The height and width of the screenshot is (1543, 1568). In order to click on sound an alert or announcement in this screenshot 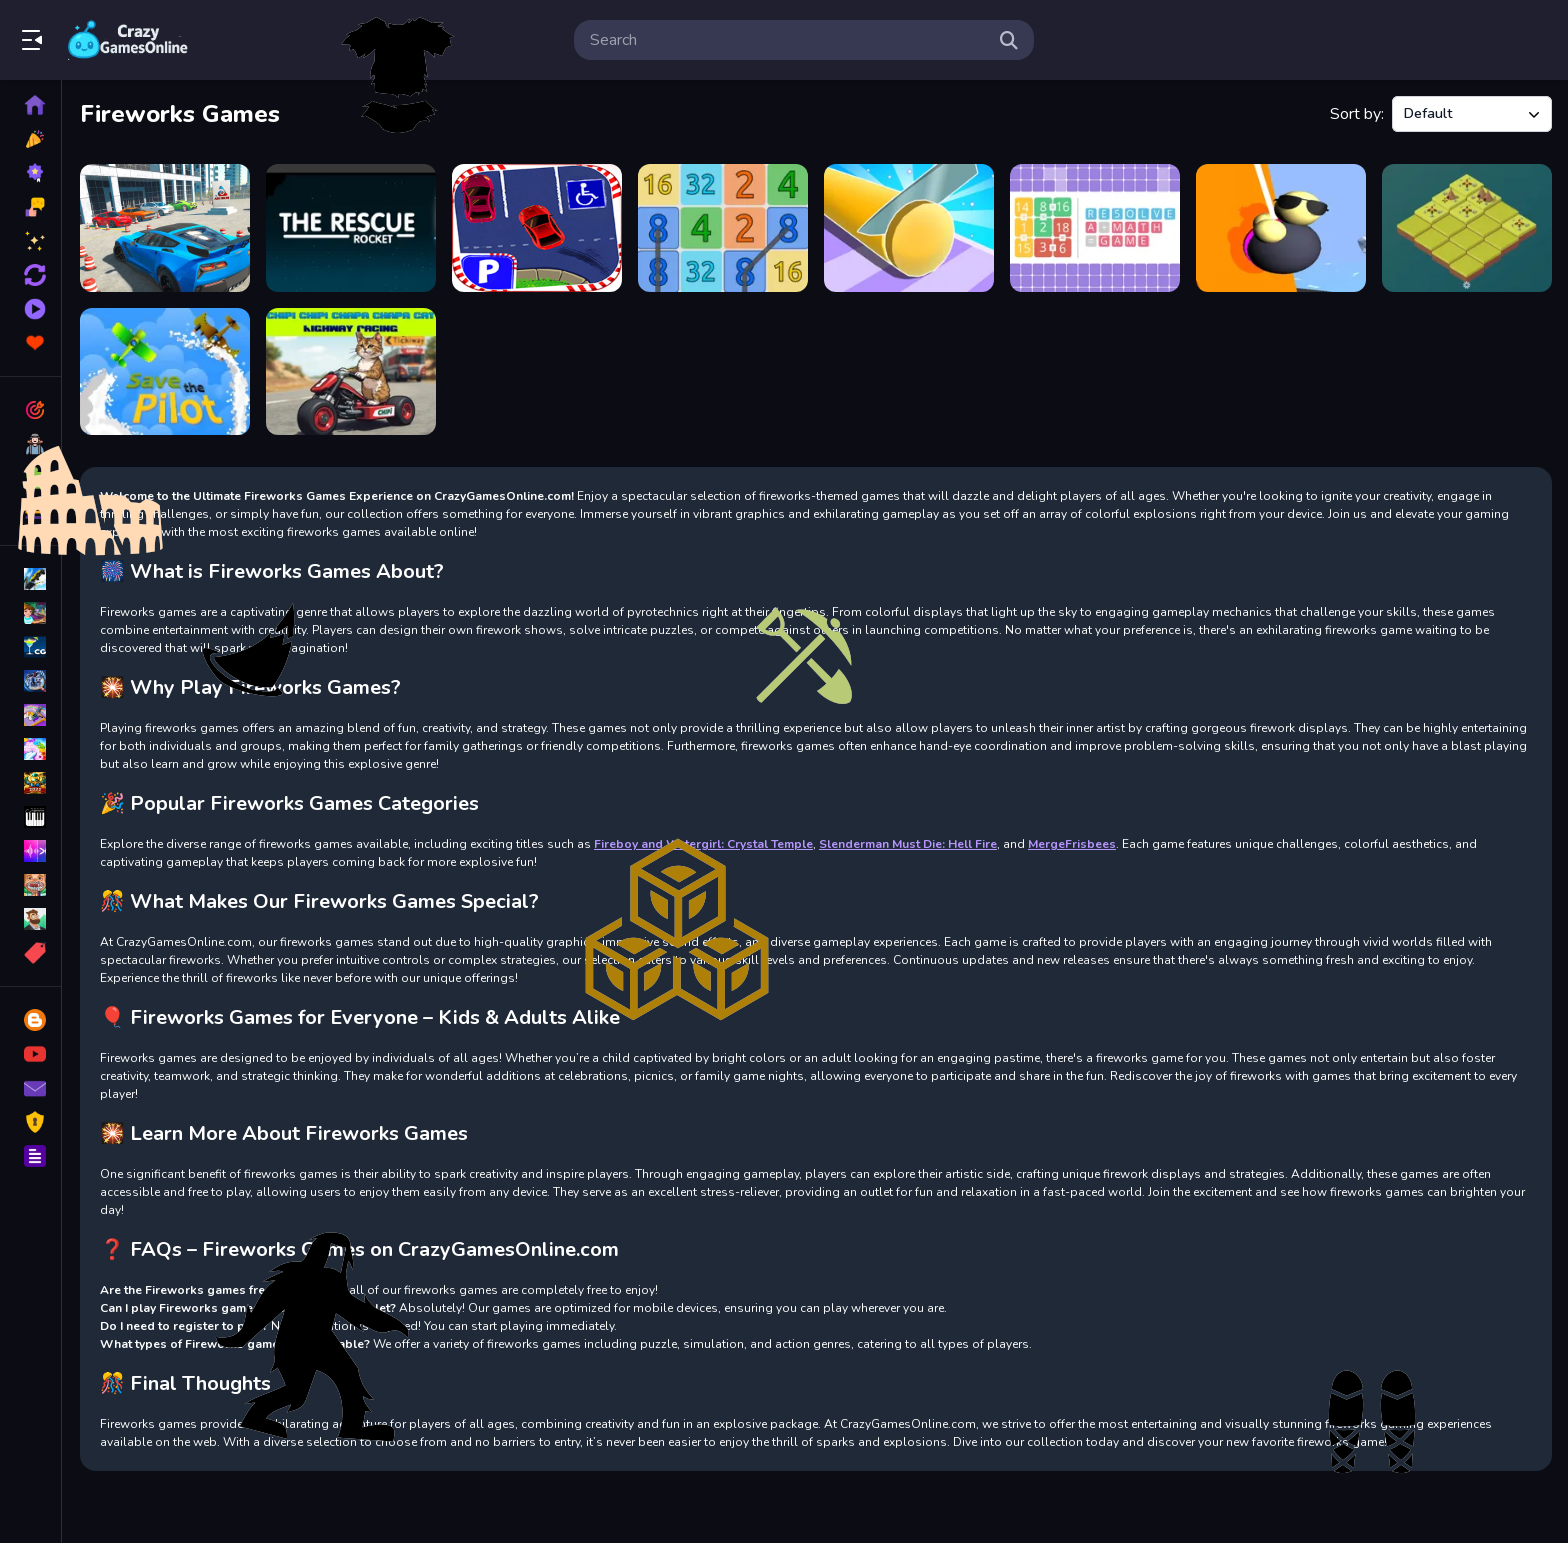, I will do `click(250, 647)`.